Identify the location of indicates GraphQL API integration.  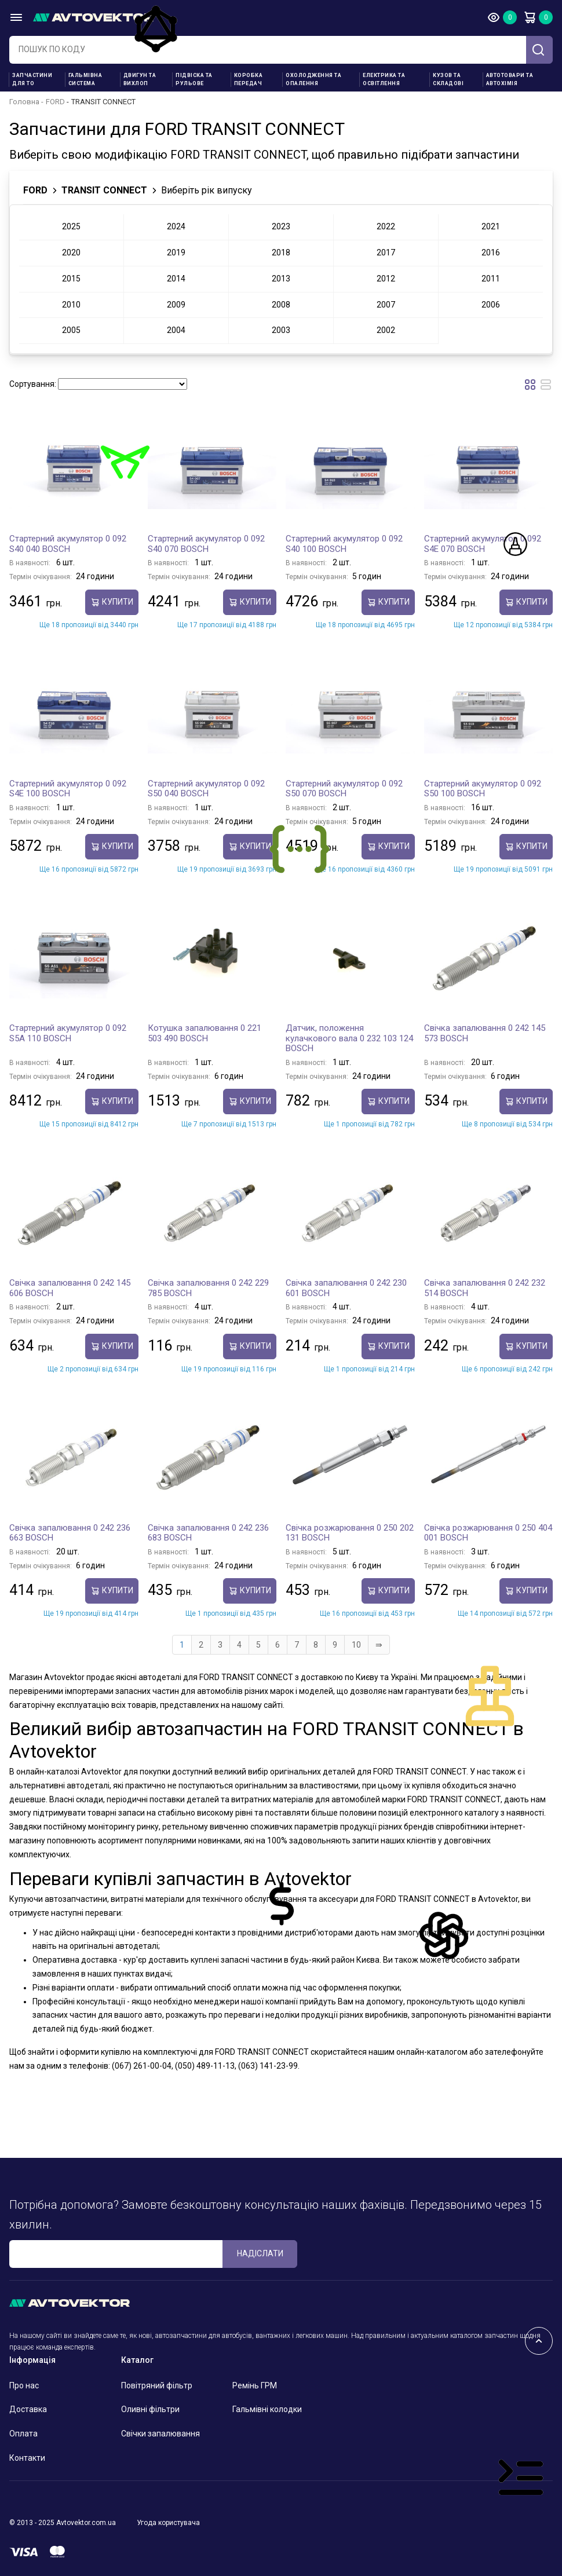
(156, 29).